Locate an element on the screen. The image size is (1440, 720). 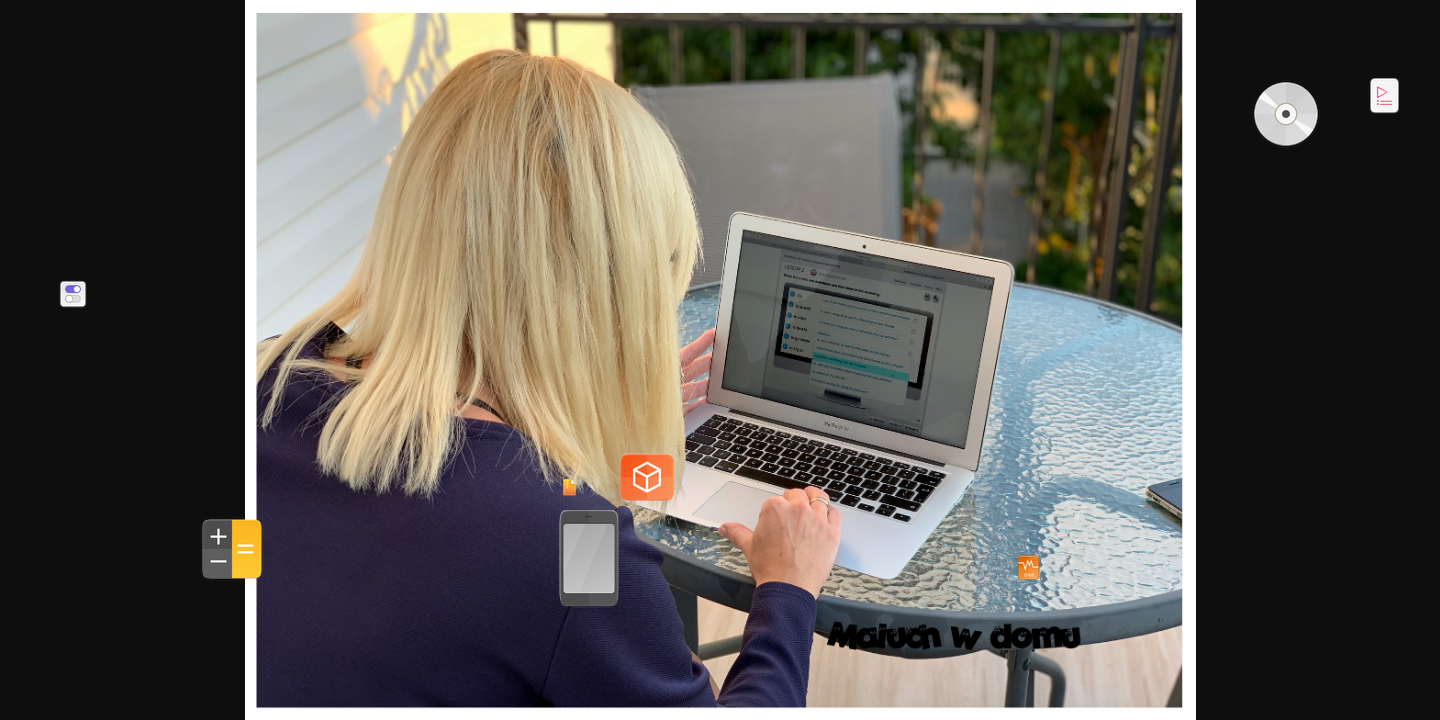
open a VirtualBox appliance file (.ova) is located at coordinates (1028, 567).